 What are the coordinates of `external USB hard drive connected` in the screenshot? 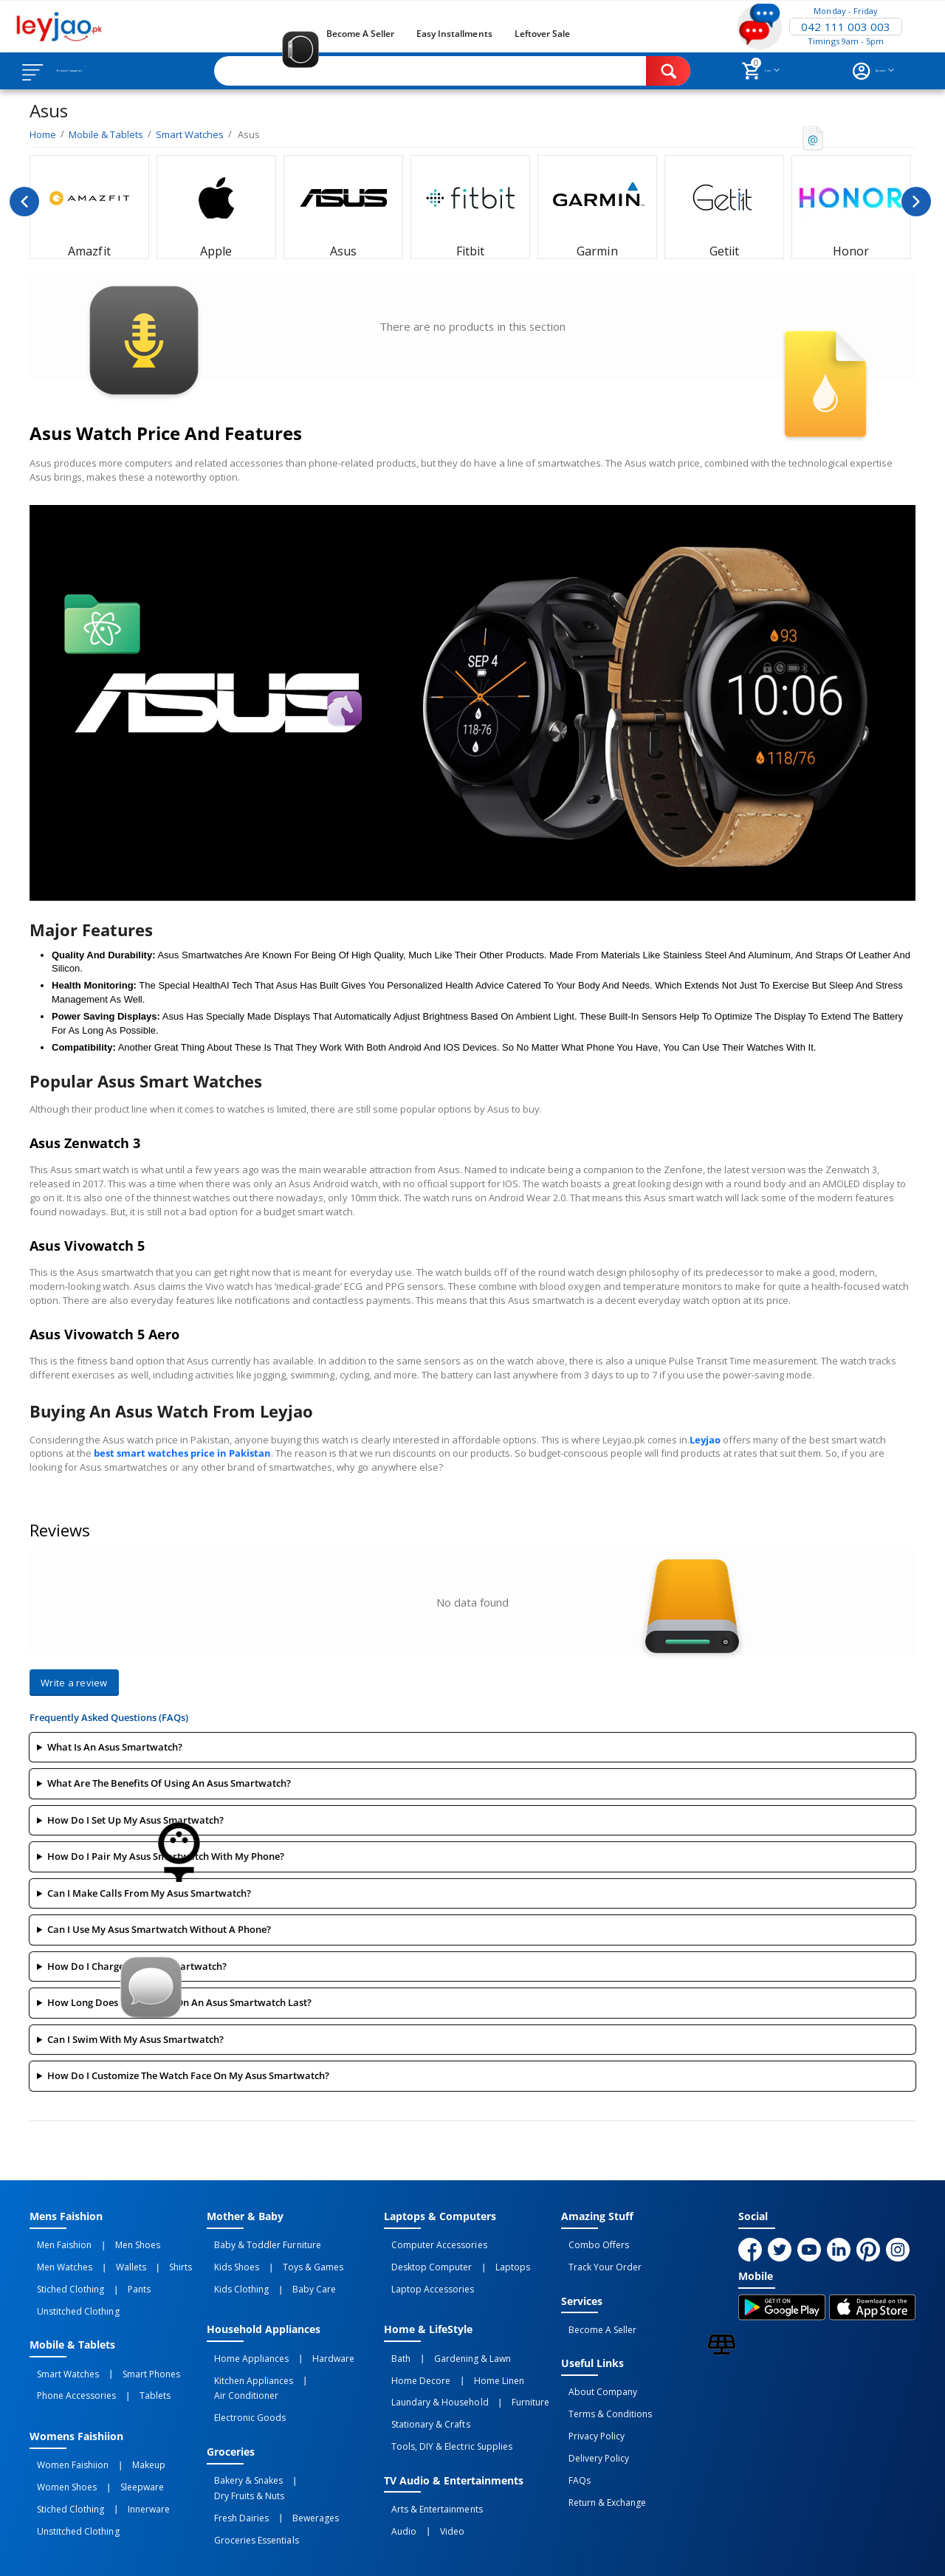 It's located at (692, 1606).